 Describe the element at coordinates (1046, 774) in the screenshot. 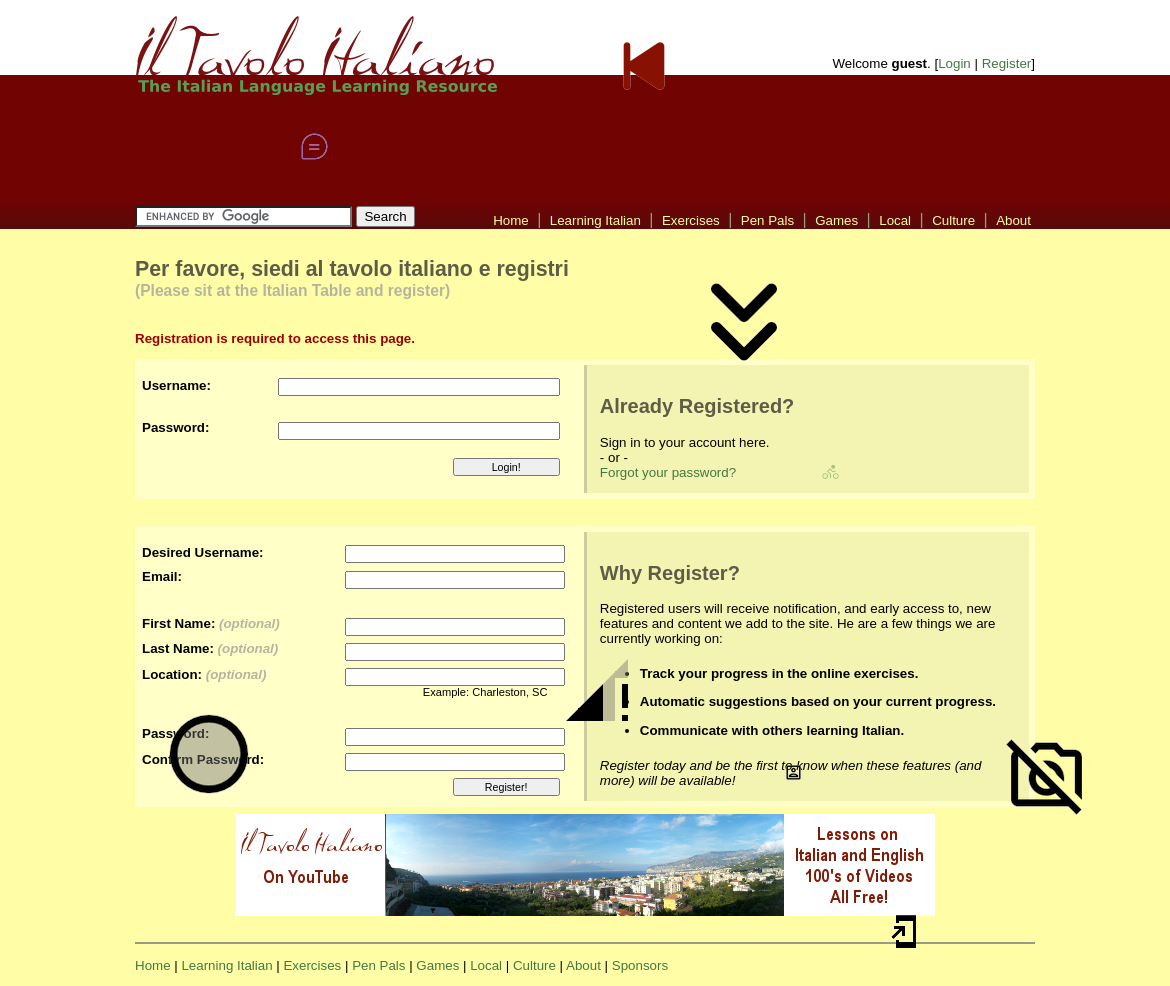

I see `photography not allowed in this area` at that location.